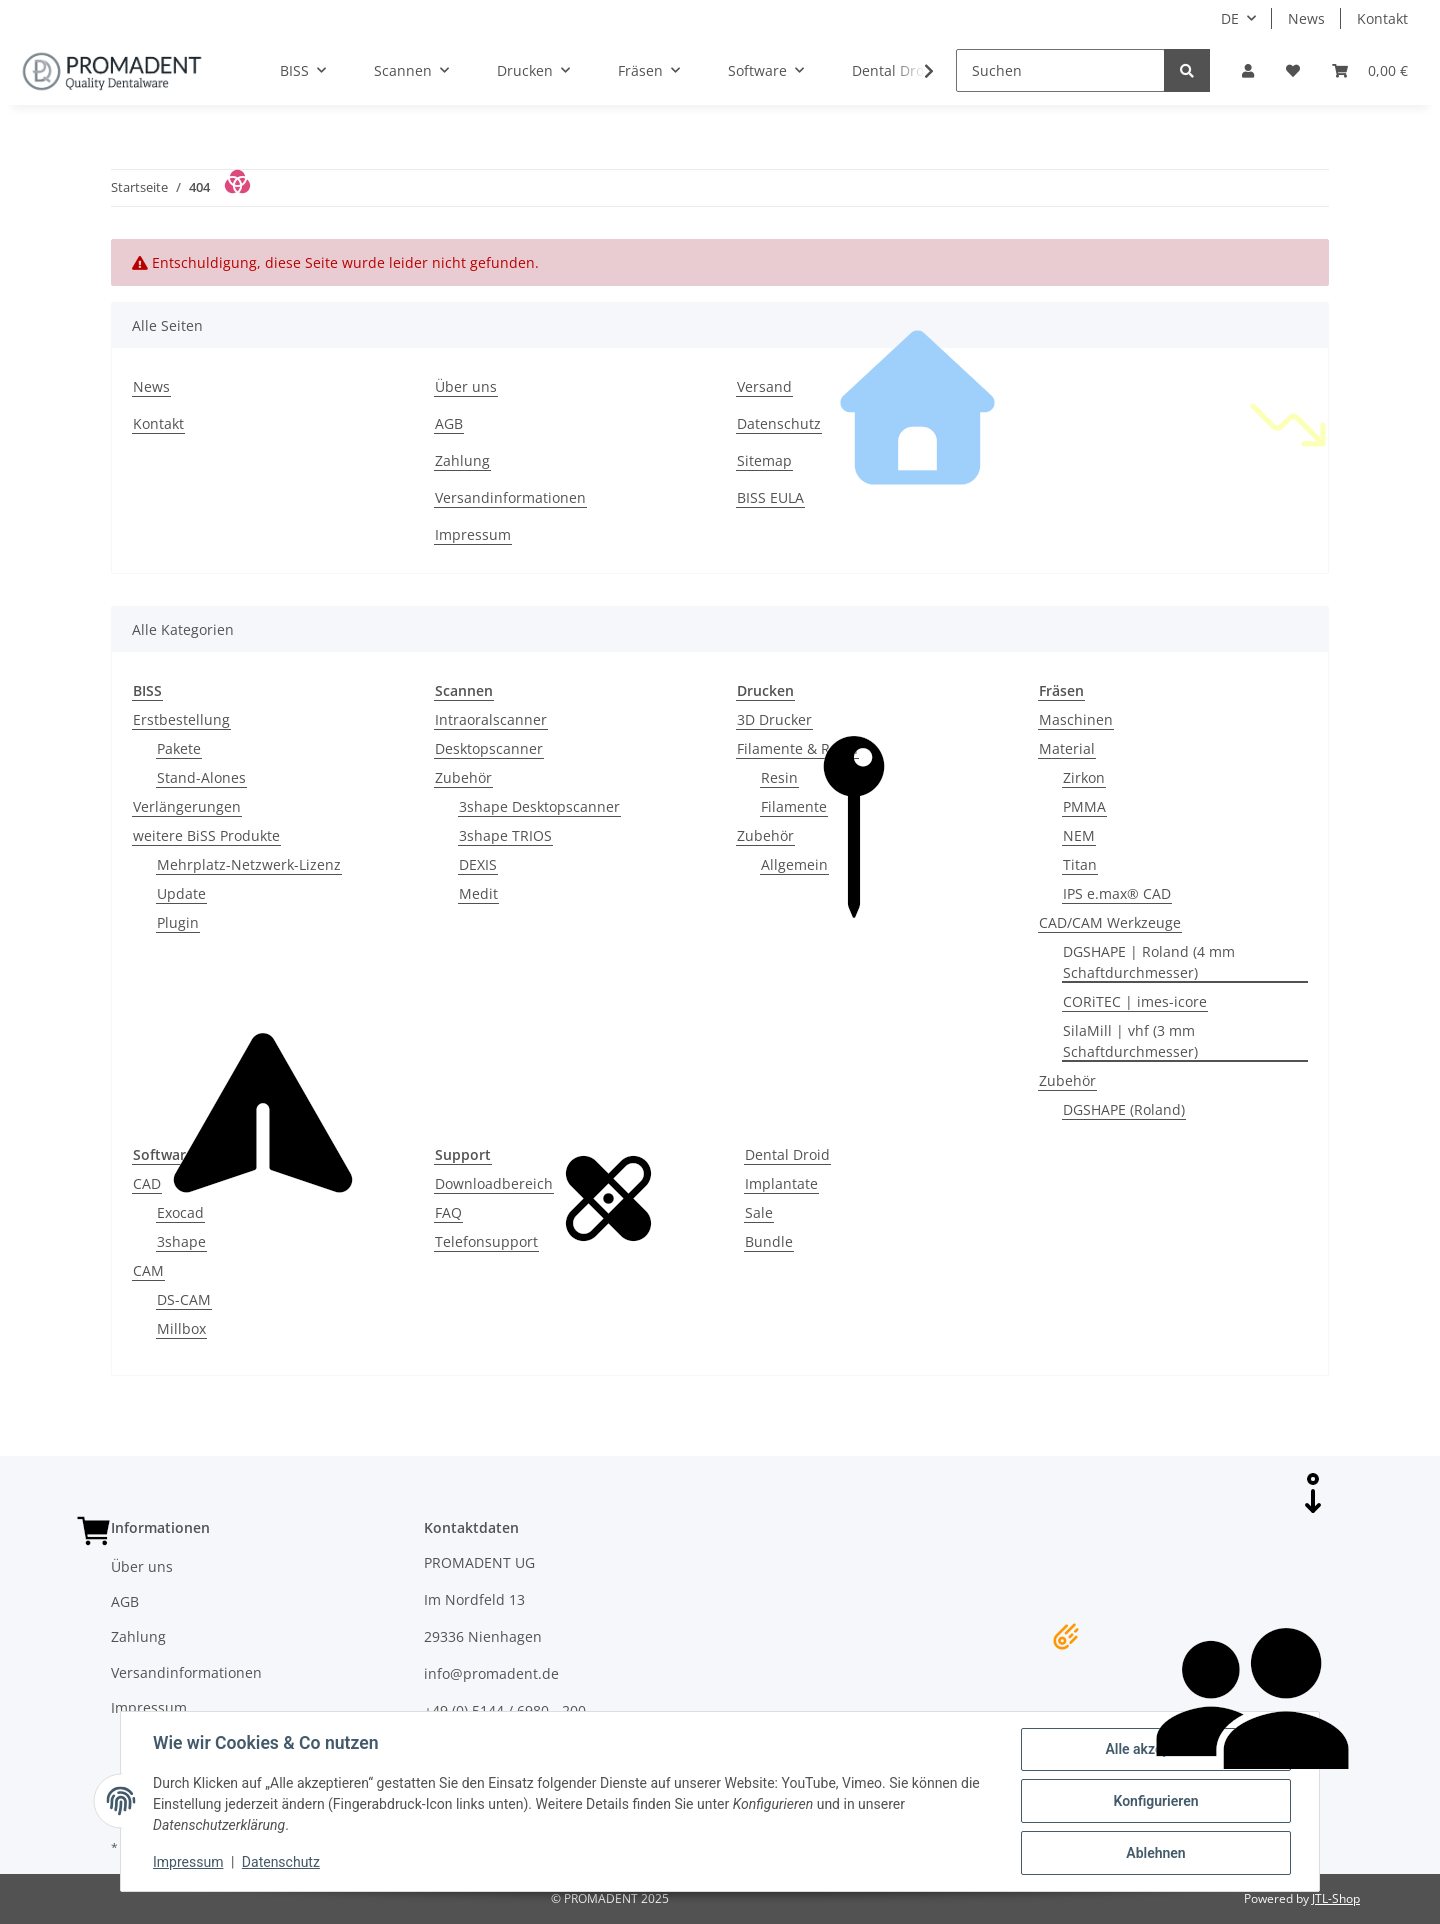 This screenshot has height=1924, width=1440. Describe the element at coordinates (854, 827) in the screenshot. I see `pin an item to keep it visible` at that location.